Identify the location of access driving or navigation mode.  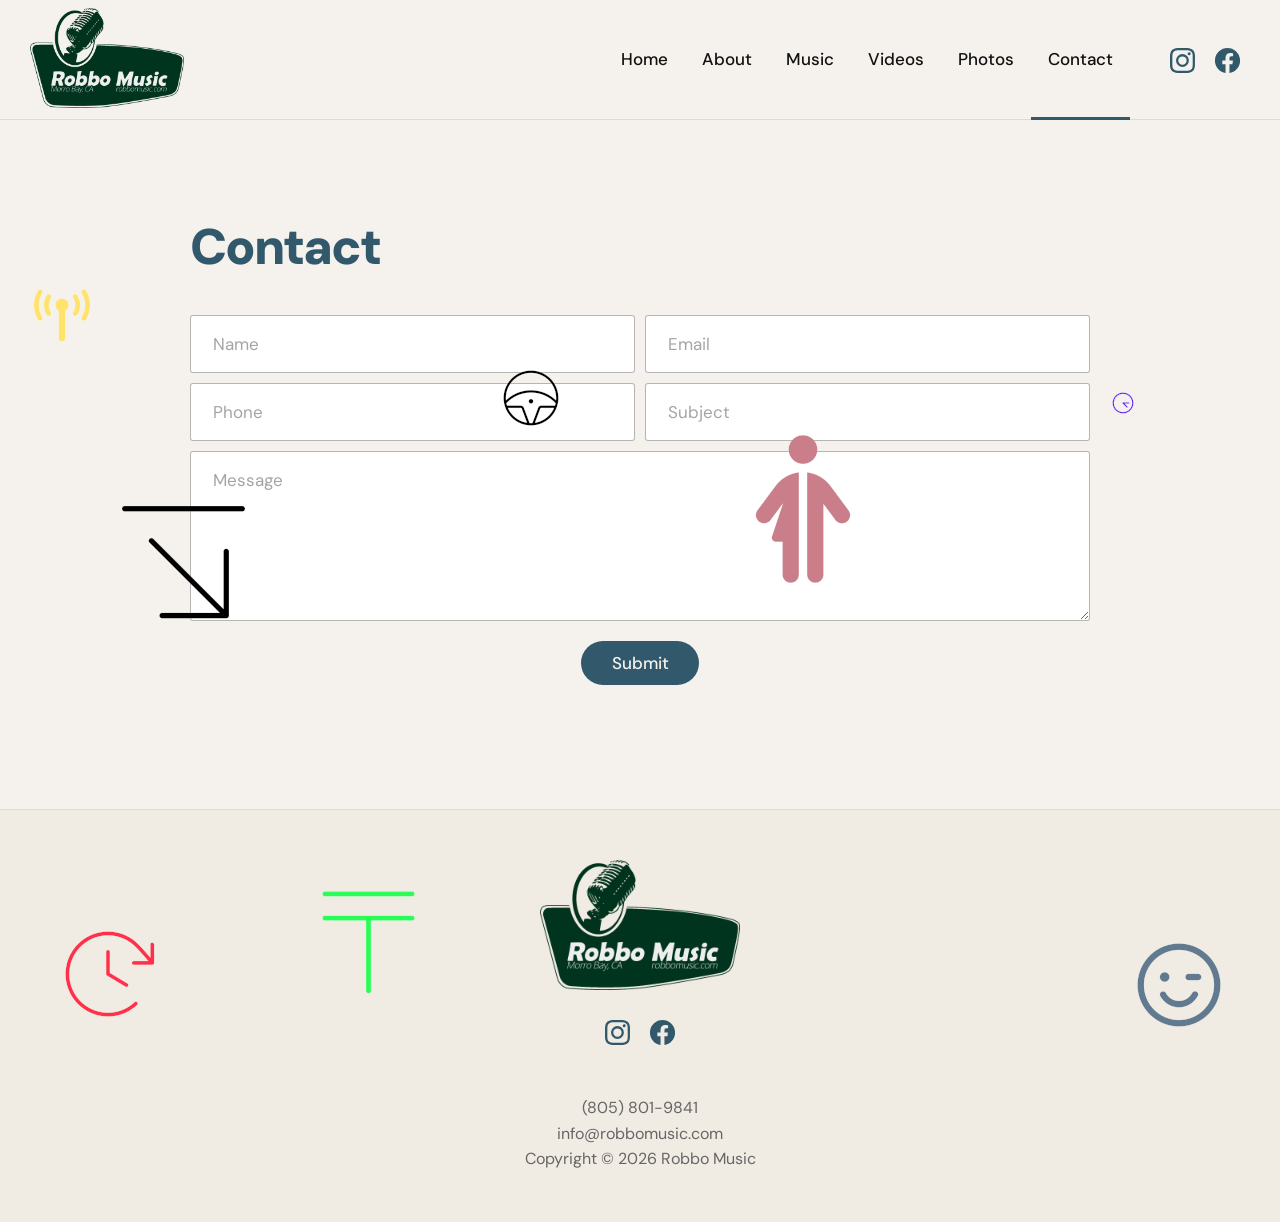
(531, 398).